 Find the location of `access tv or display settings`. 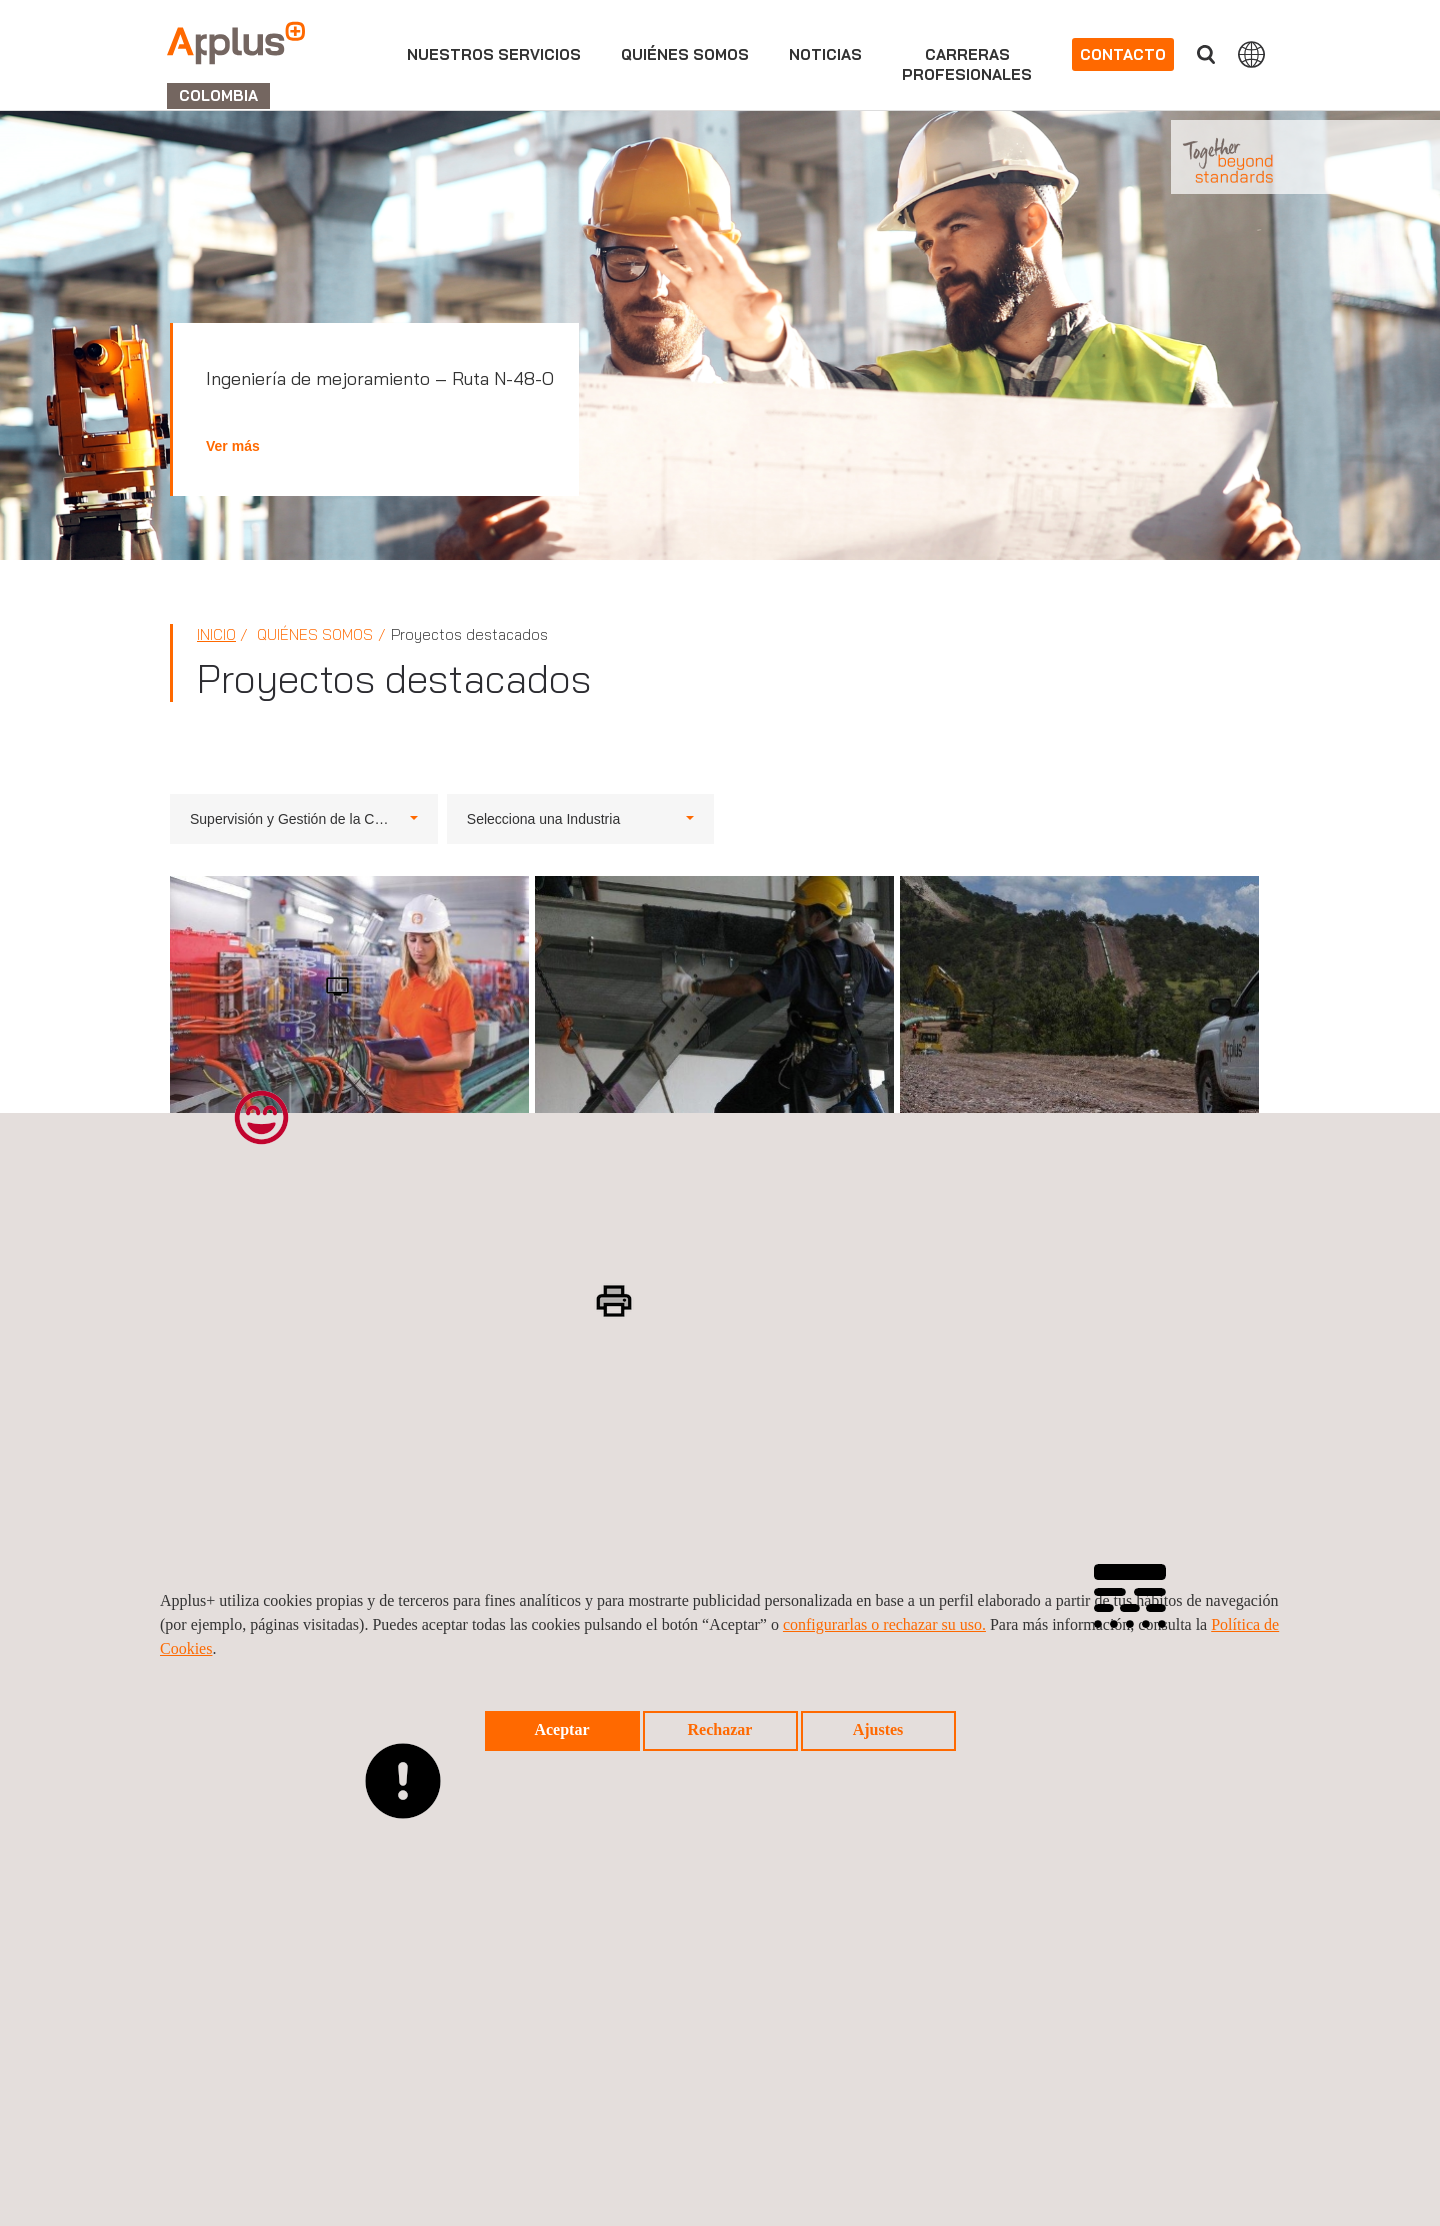

access tv or display settings is located at coordinates (337, 986).